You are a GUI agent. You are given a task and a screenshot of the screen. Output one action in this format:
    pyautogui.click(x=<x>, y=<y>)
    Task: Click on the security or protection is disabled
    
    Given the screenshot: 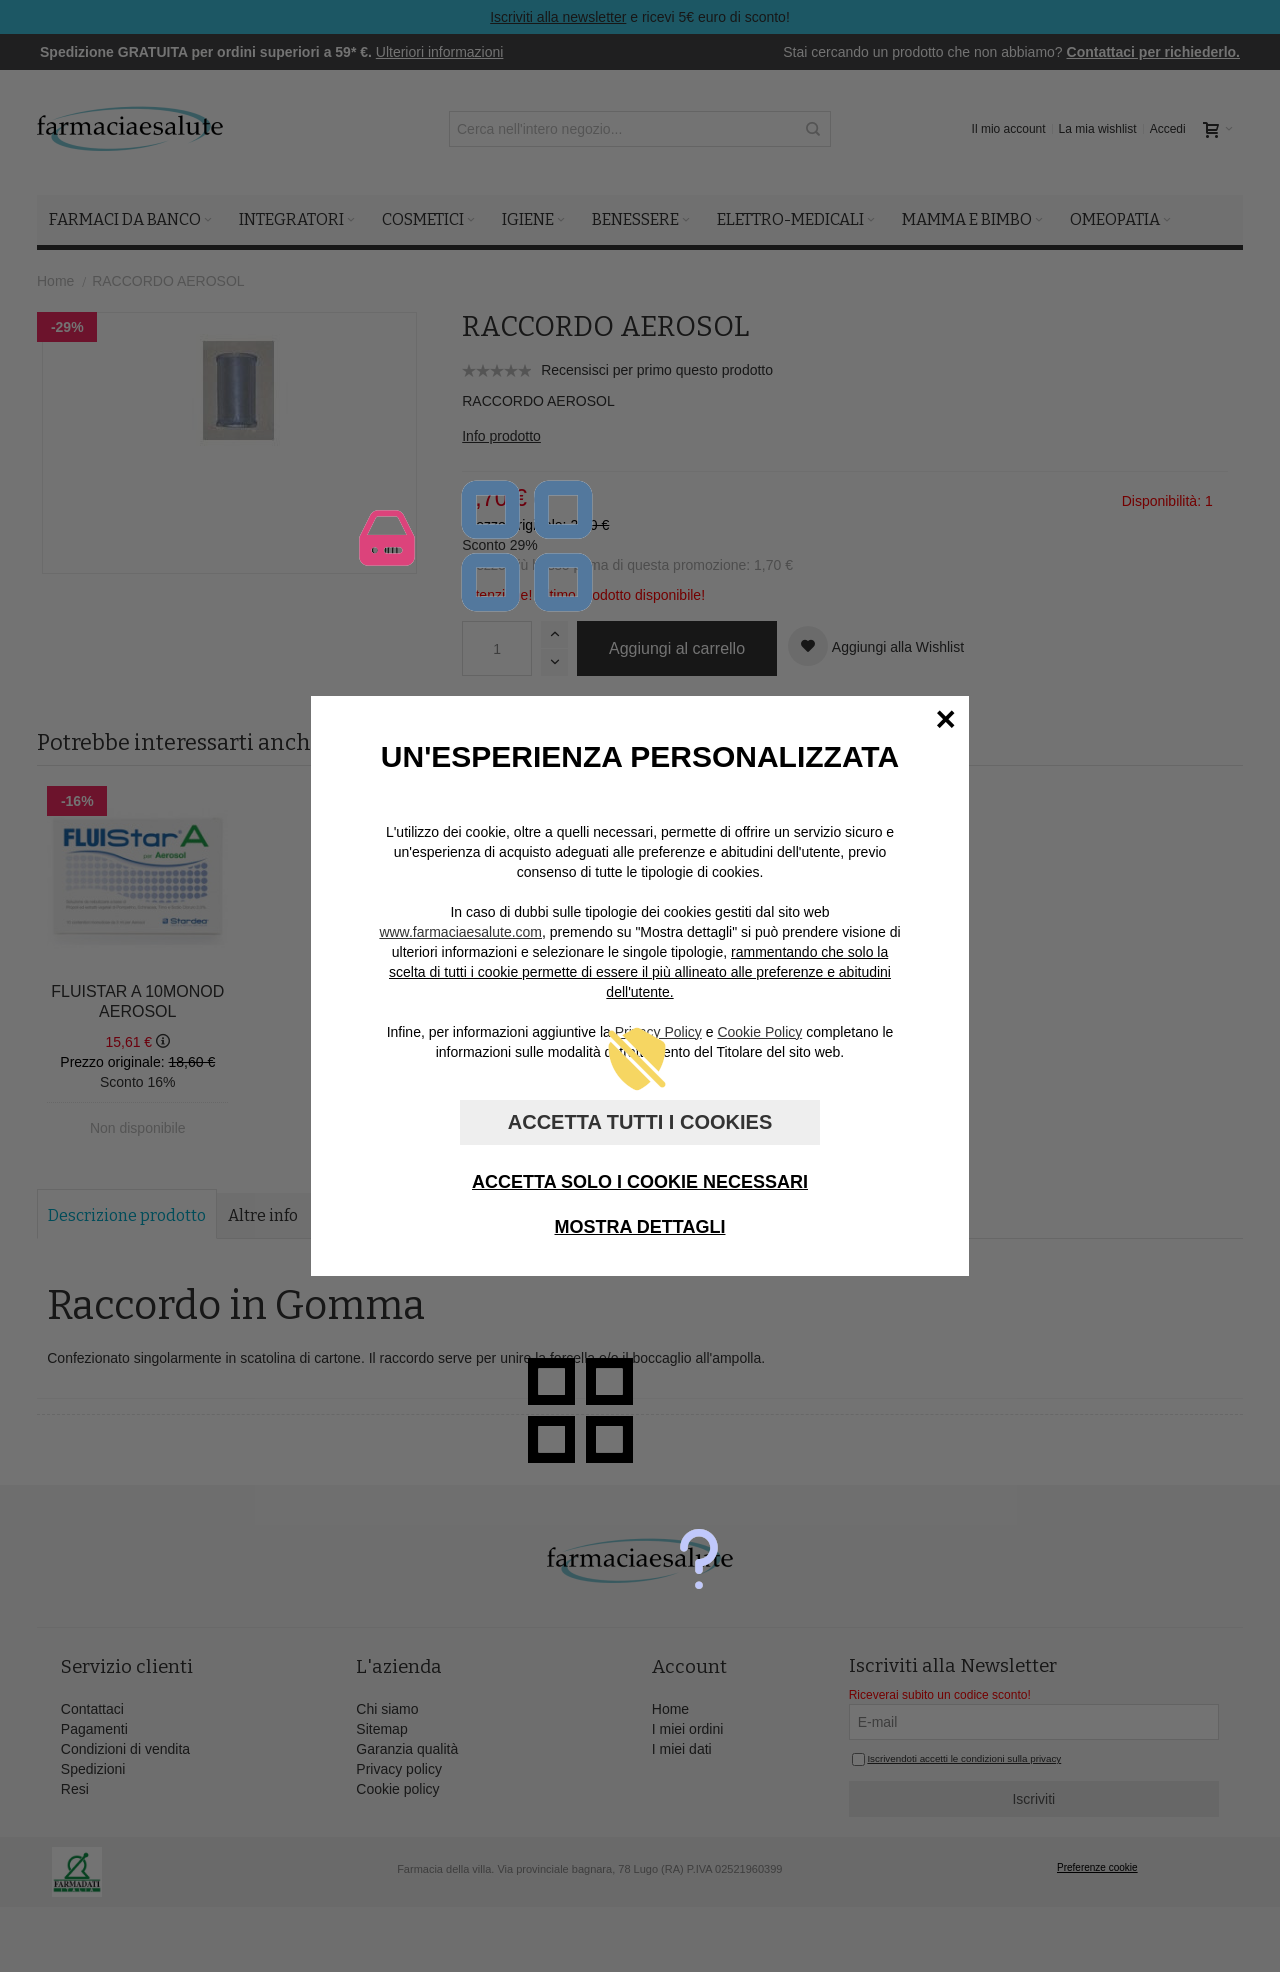 What is the action you would take?
    pyautogui.click(x=637, y=1059)
    